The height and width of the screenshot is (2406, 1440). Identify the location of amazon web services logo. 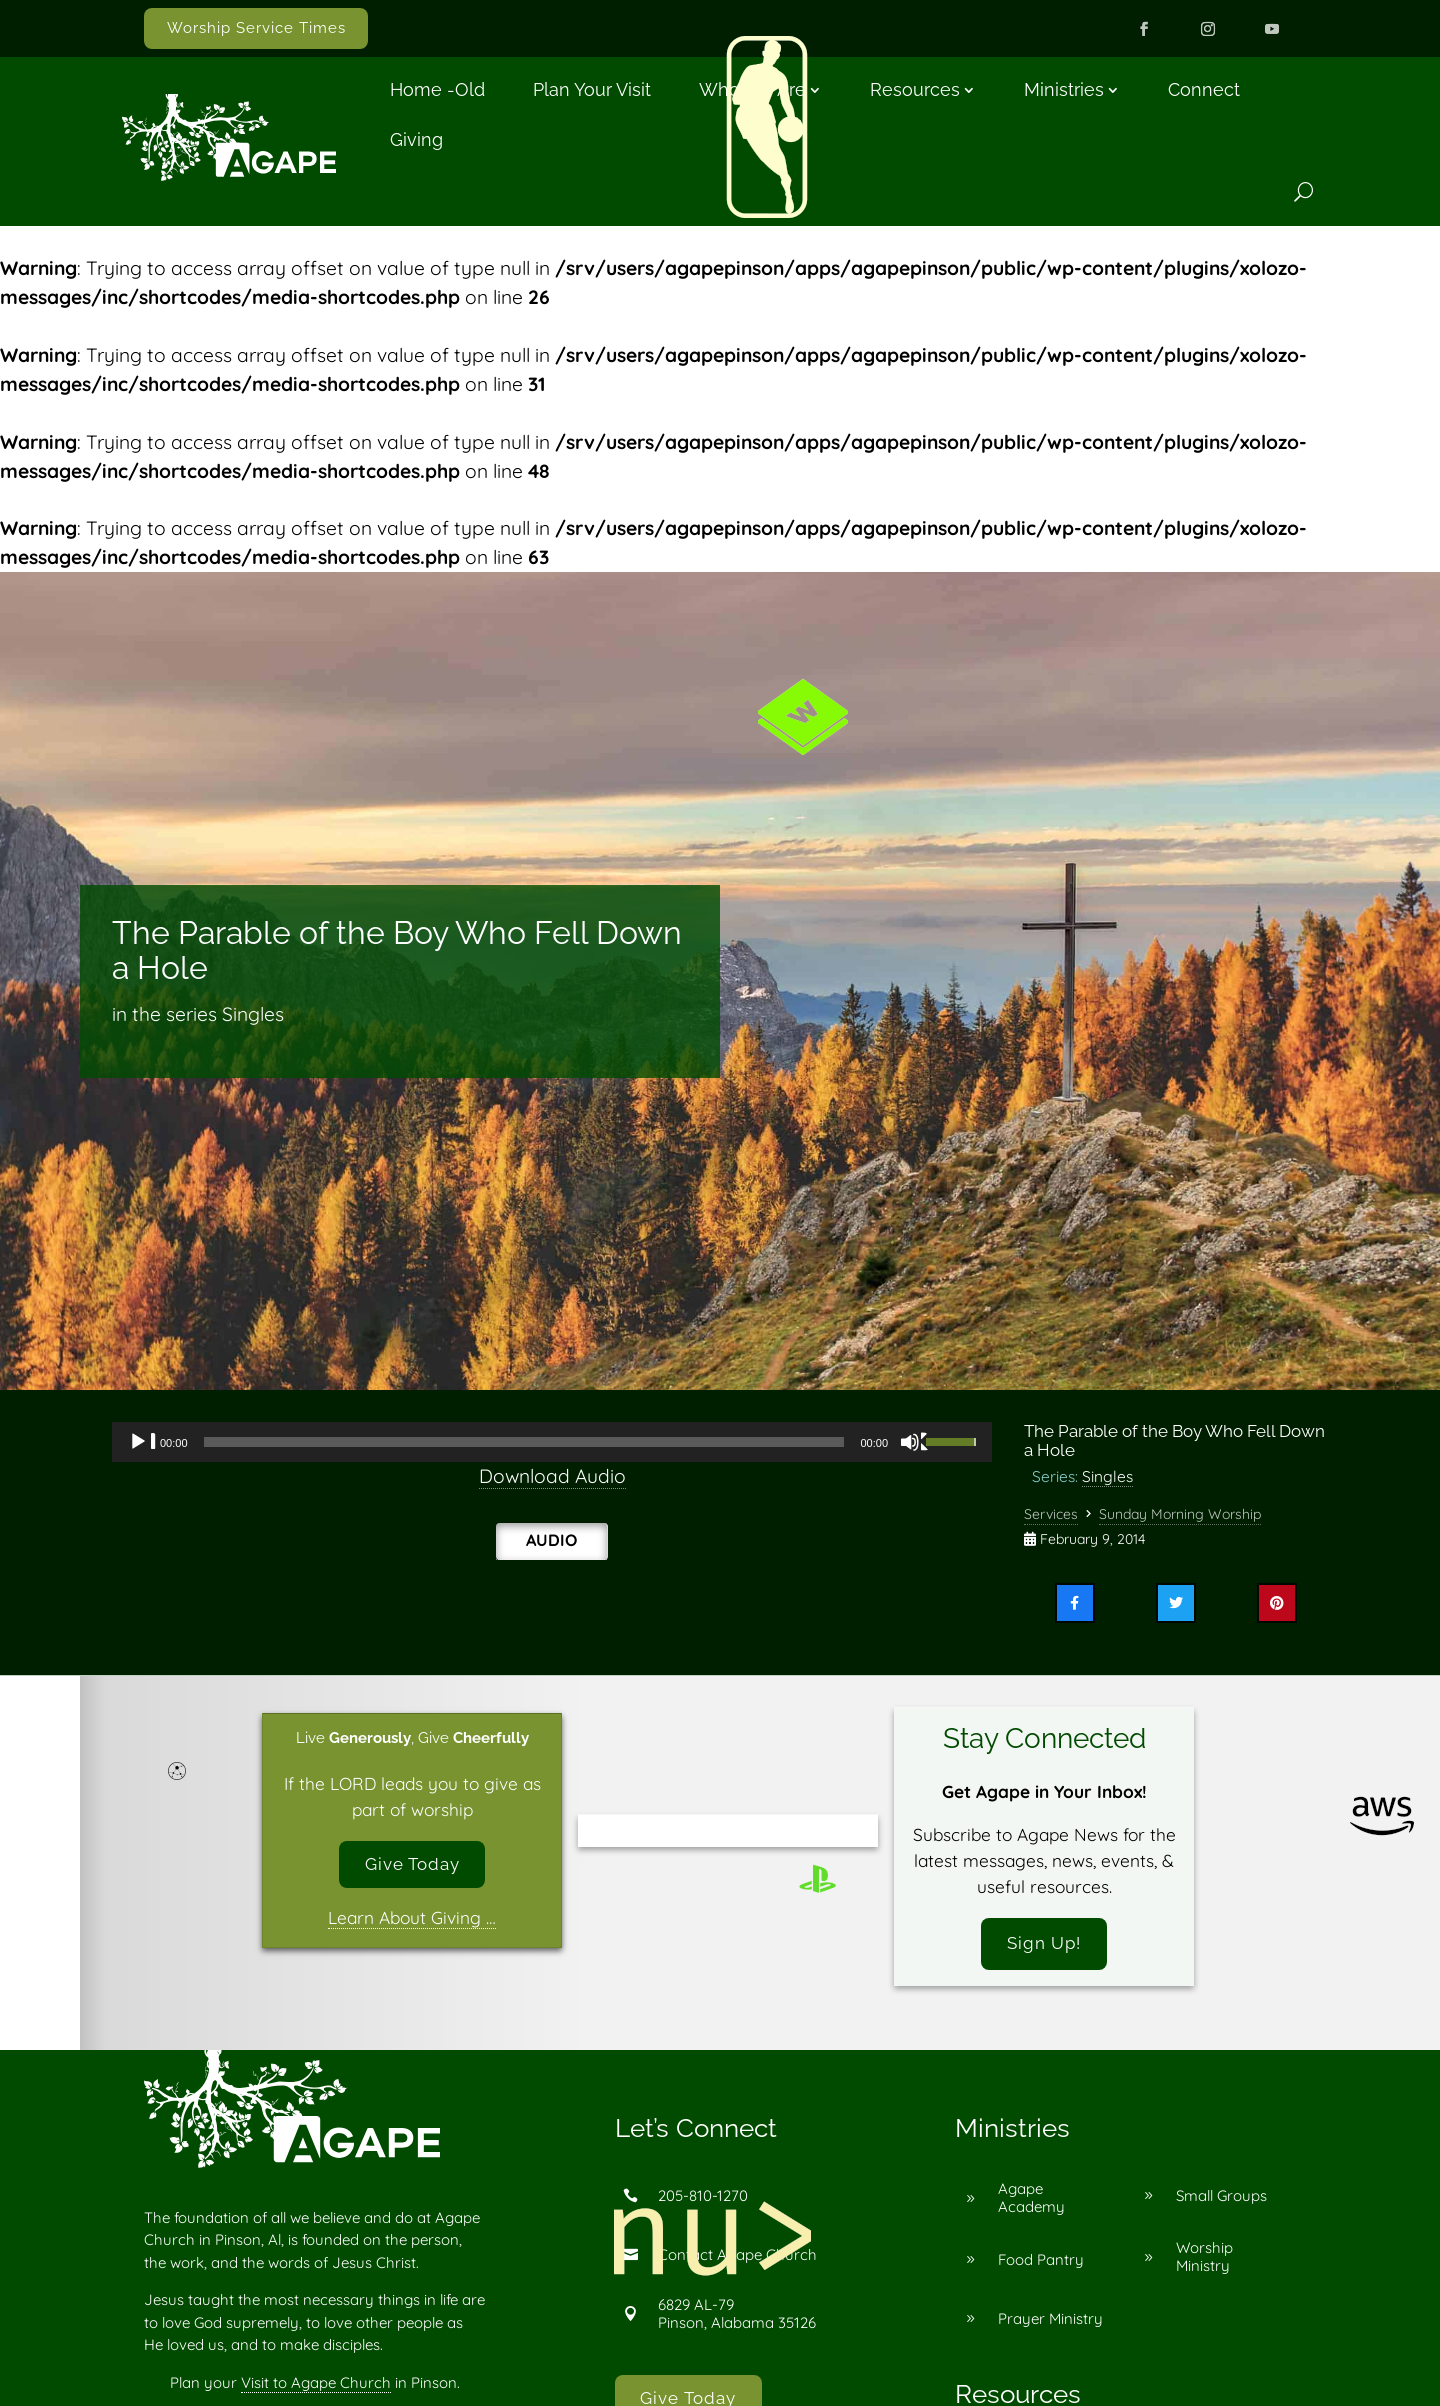
(1382, 1816).